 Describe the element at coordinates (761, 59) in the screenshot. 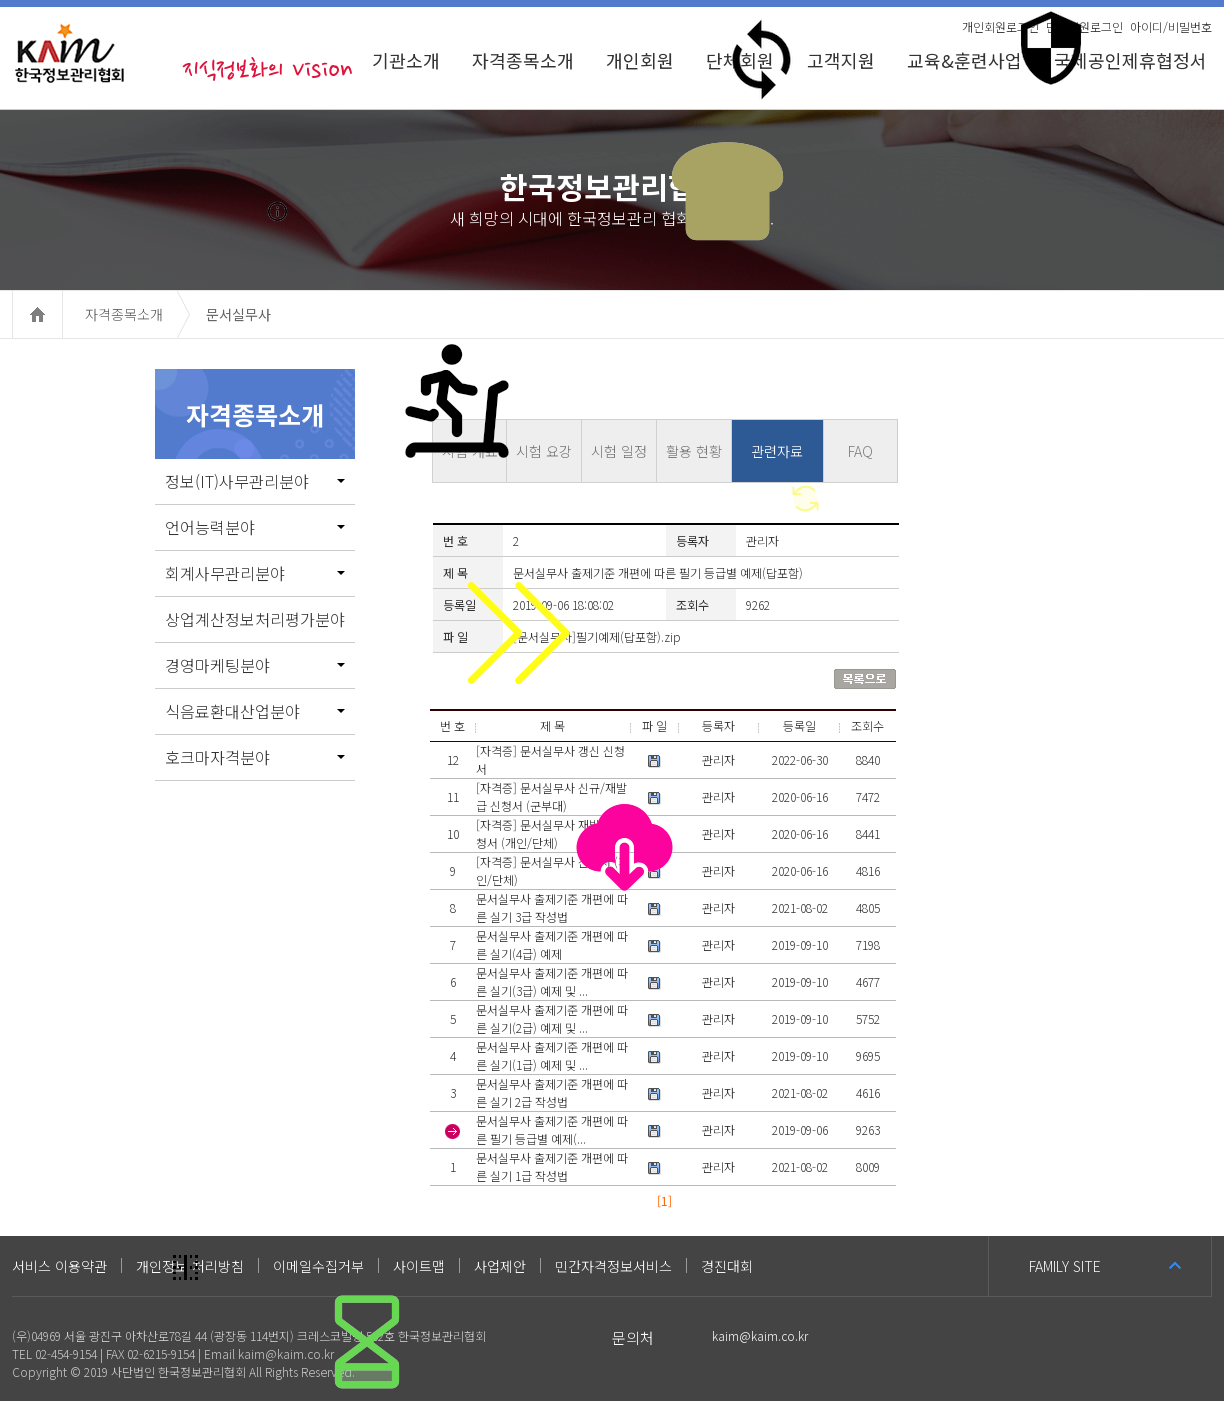

I see `sync data with server or cloud` at that location.